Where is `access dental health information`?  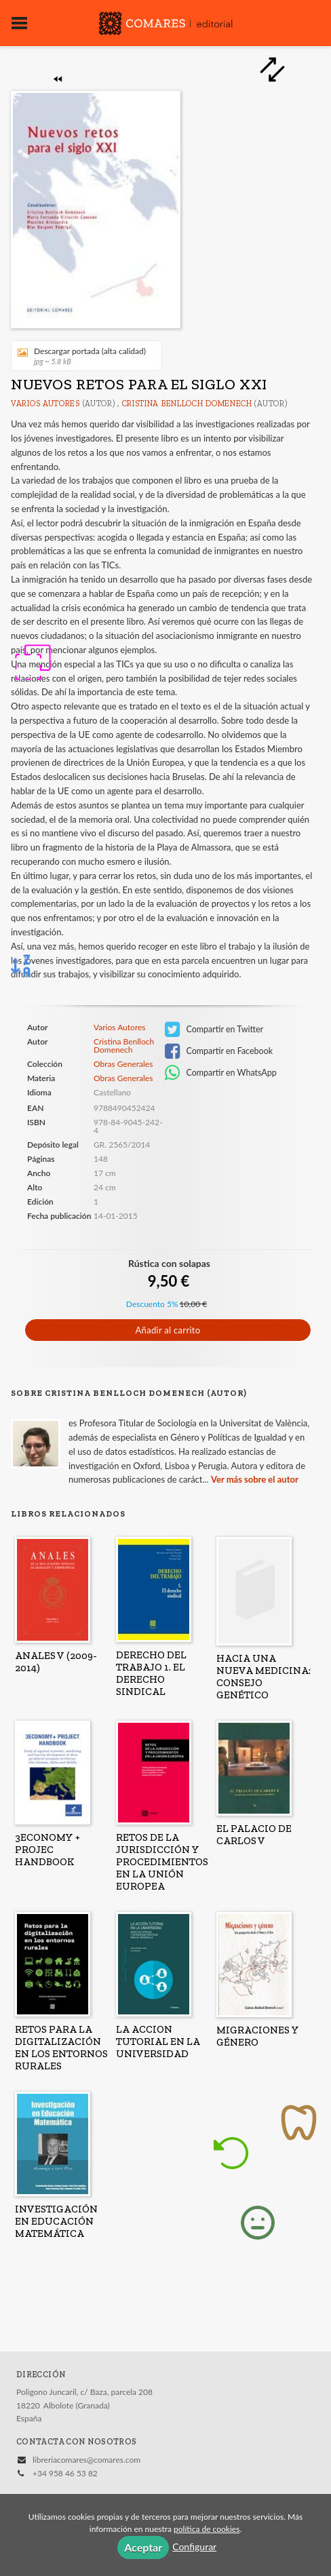
access dental health information is located at coordinates (298, 2122).